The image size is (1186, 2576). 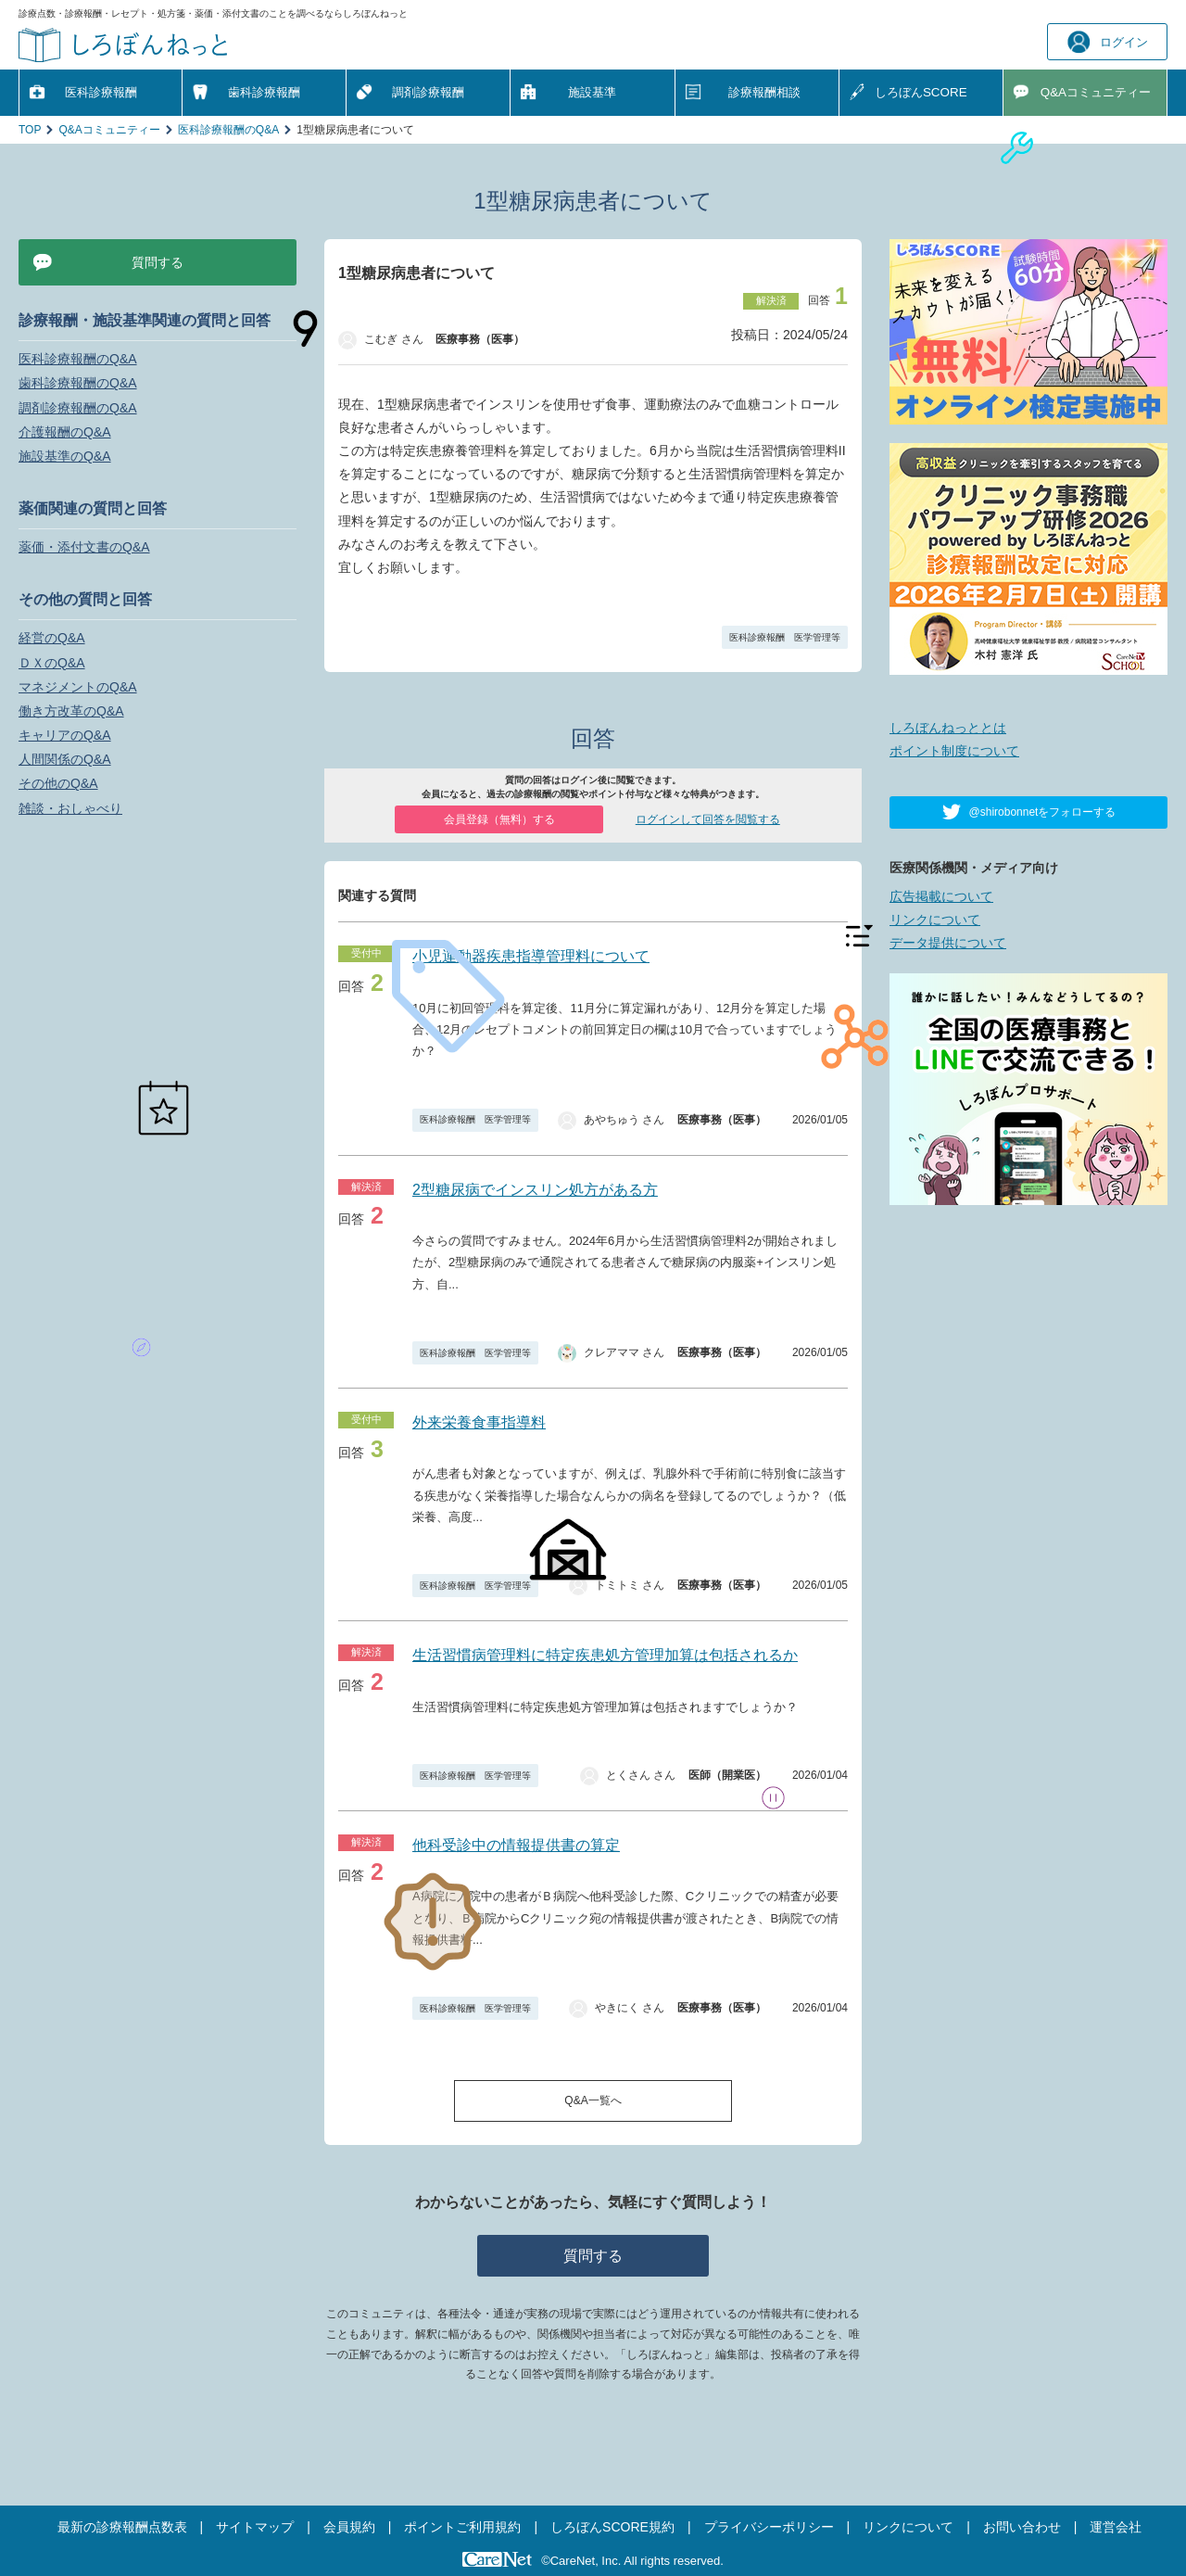 What do you see at coordinates (305, 328) in the screenshot?
I see `indicates the number nine in a list or sequence` at bounding box center [305, 328].